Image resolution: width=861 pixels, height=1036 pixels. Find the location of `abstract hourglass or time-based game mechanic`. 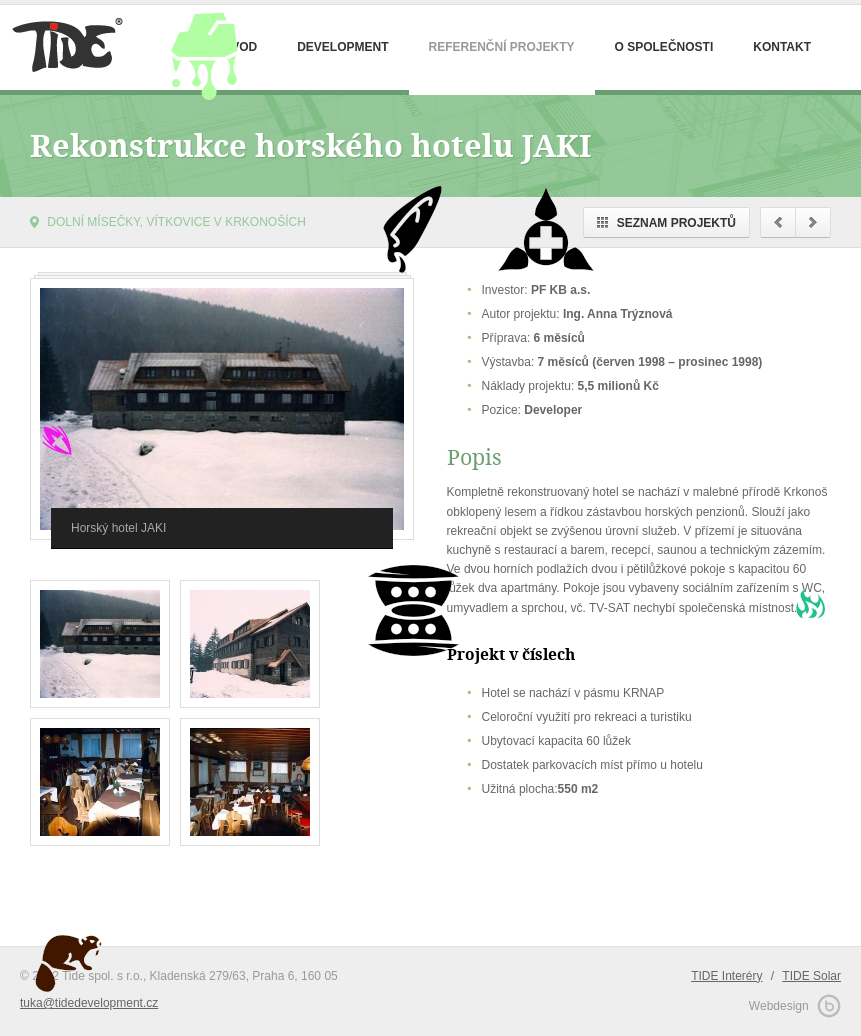

abstract hourglass or time-based game mechanic is located at coordinates (413, 610).